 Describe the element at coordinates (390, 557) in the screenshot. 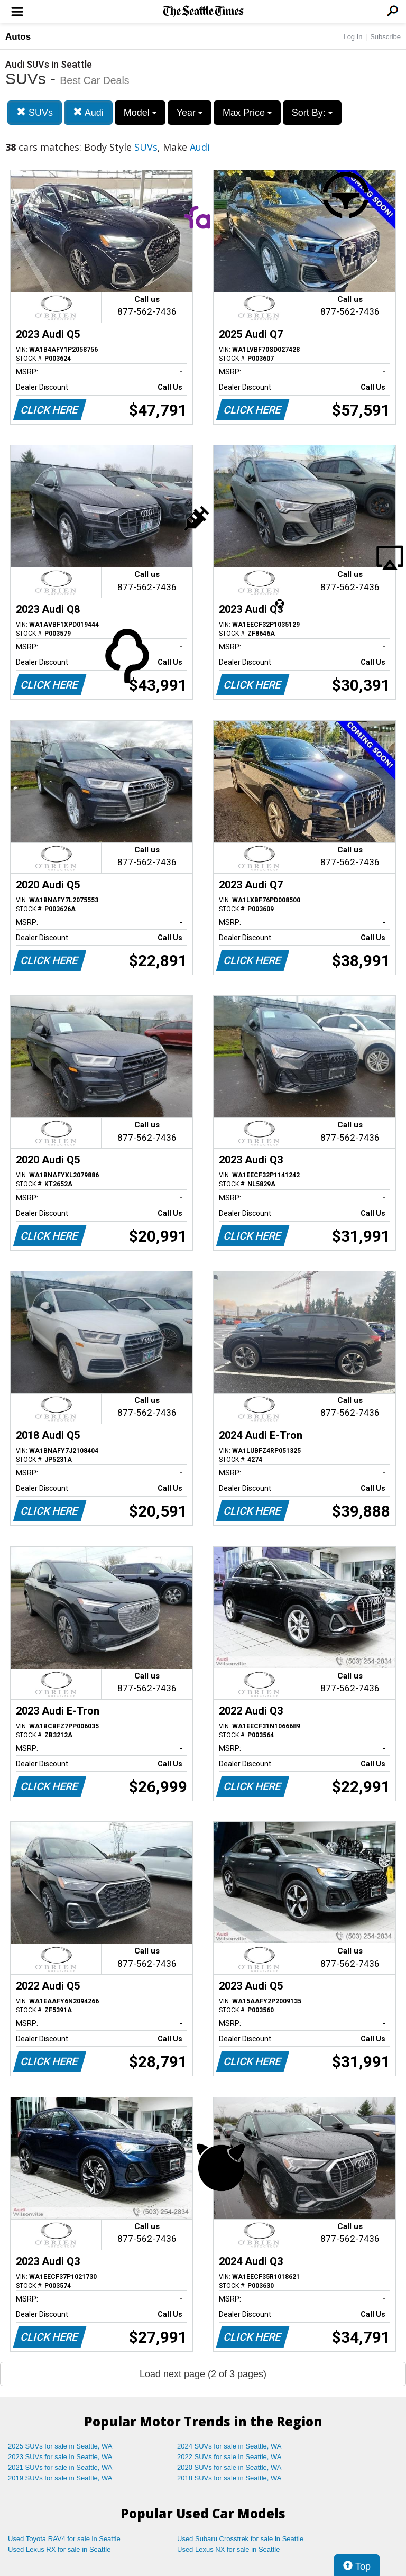

I see `stream content to an external display via airplay` at that location.